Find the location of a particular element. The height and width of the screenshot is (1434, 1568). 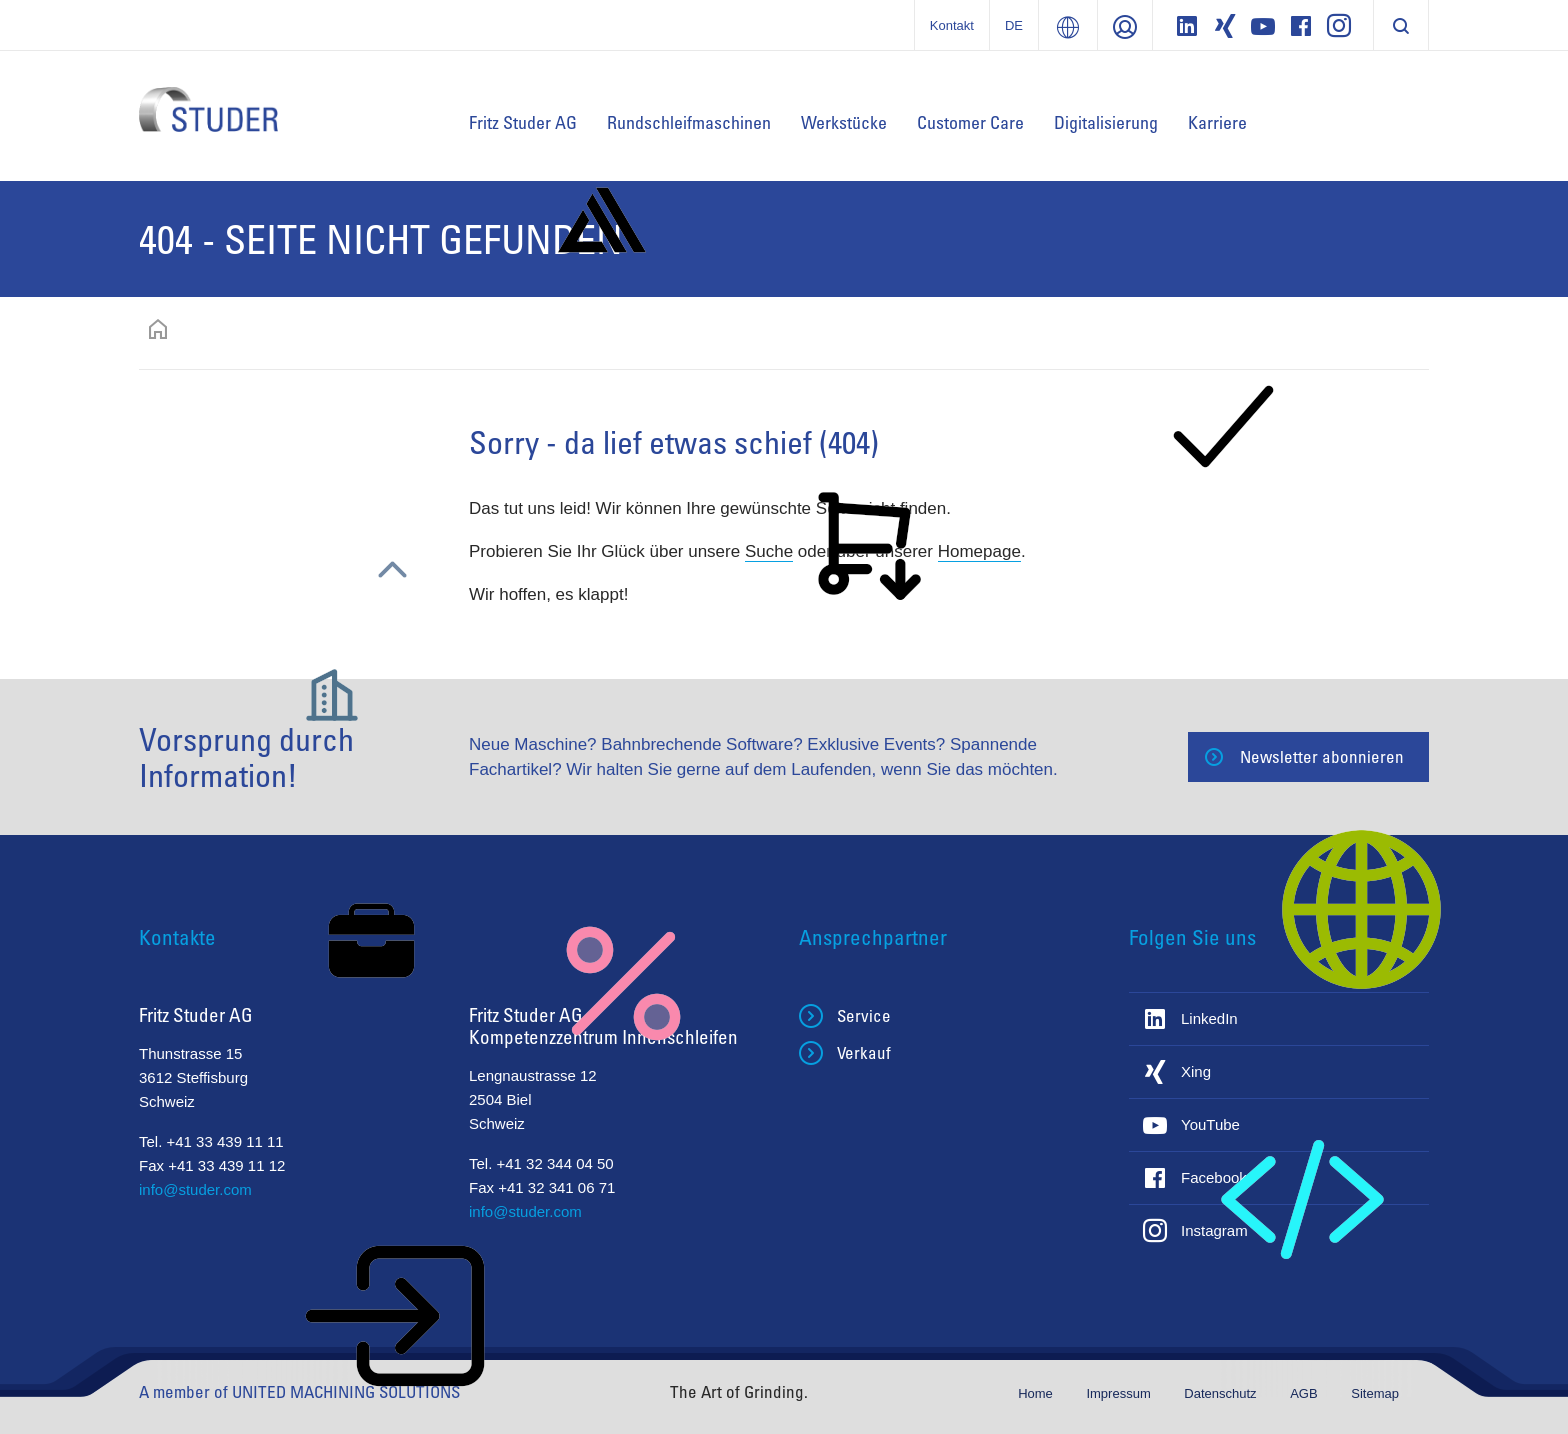

view corporate or business location is located at coordinates (332, 695).